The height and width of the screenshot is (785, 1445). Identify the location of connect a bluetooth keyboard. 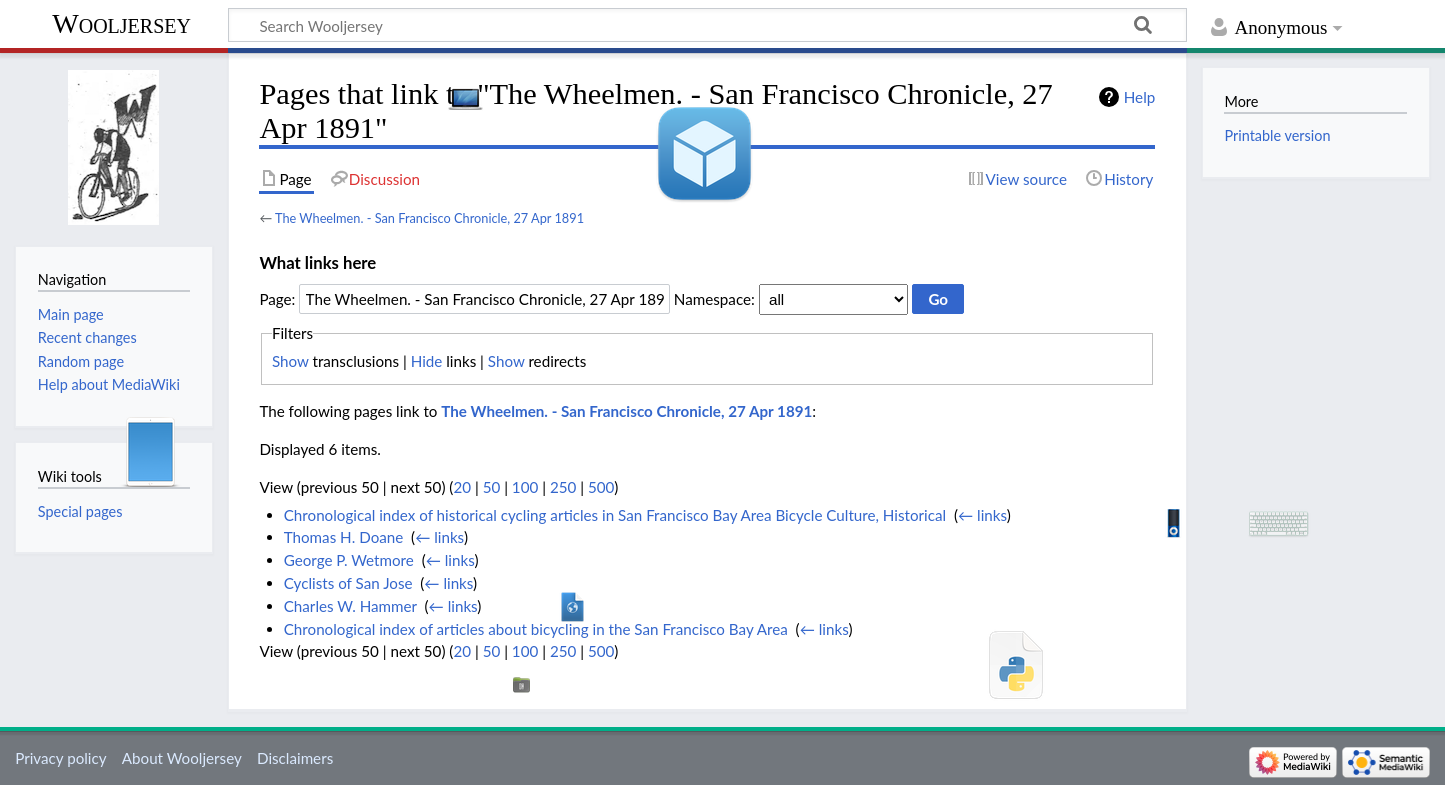
(1278, 523).